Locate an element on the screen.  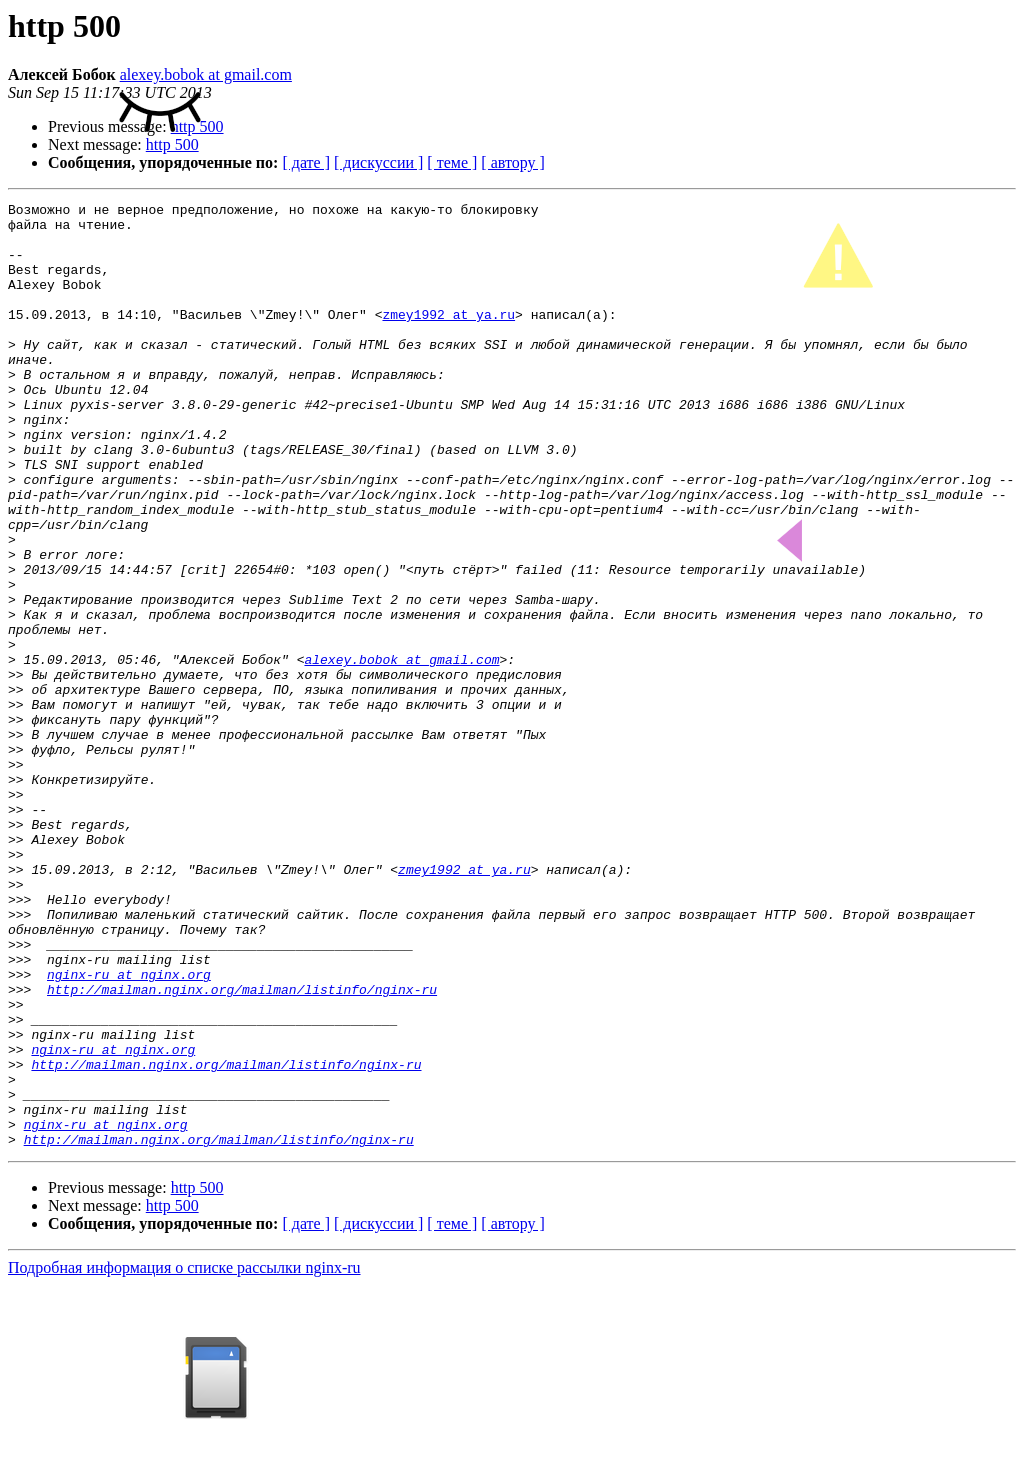
go back to the previous screen is located at coordinates (789, 540).